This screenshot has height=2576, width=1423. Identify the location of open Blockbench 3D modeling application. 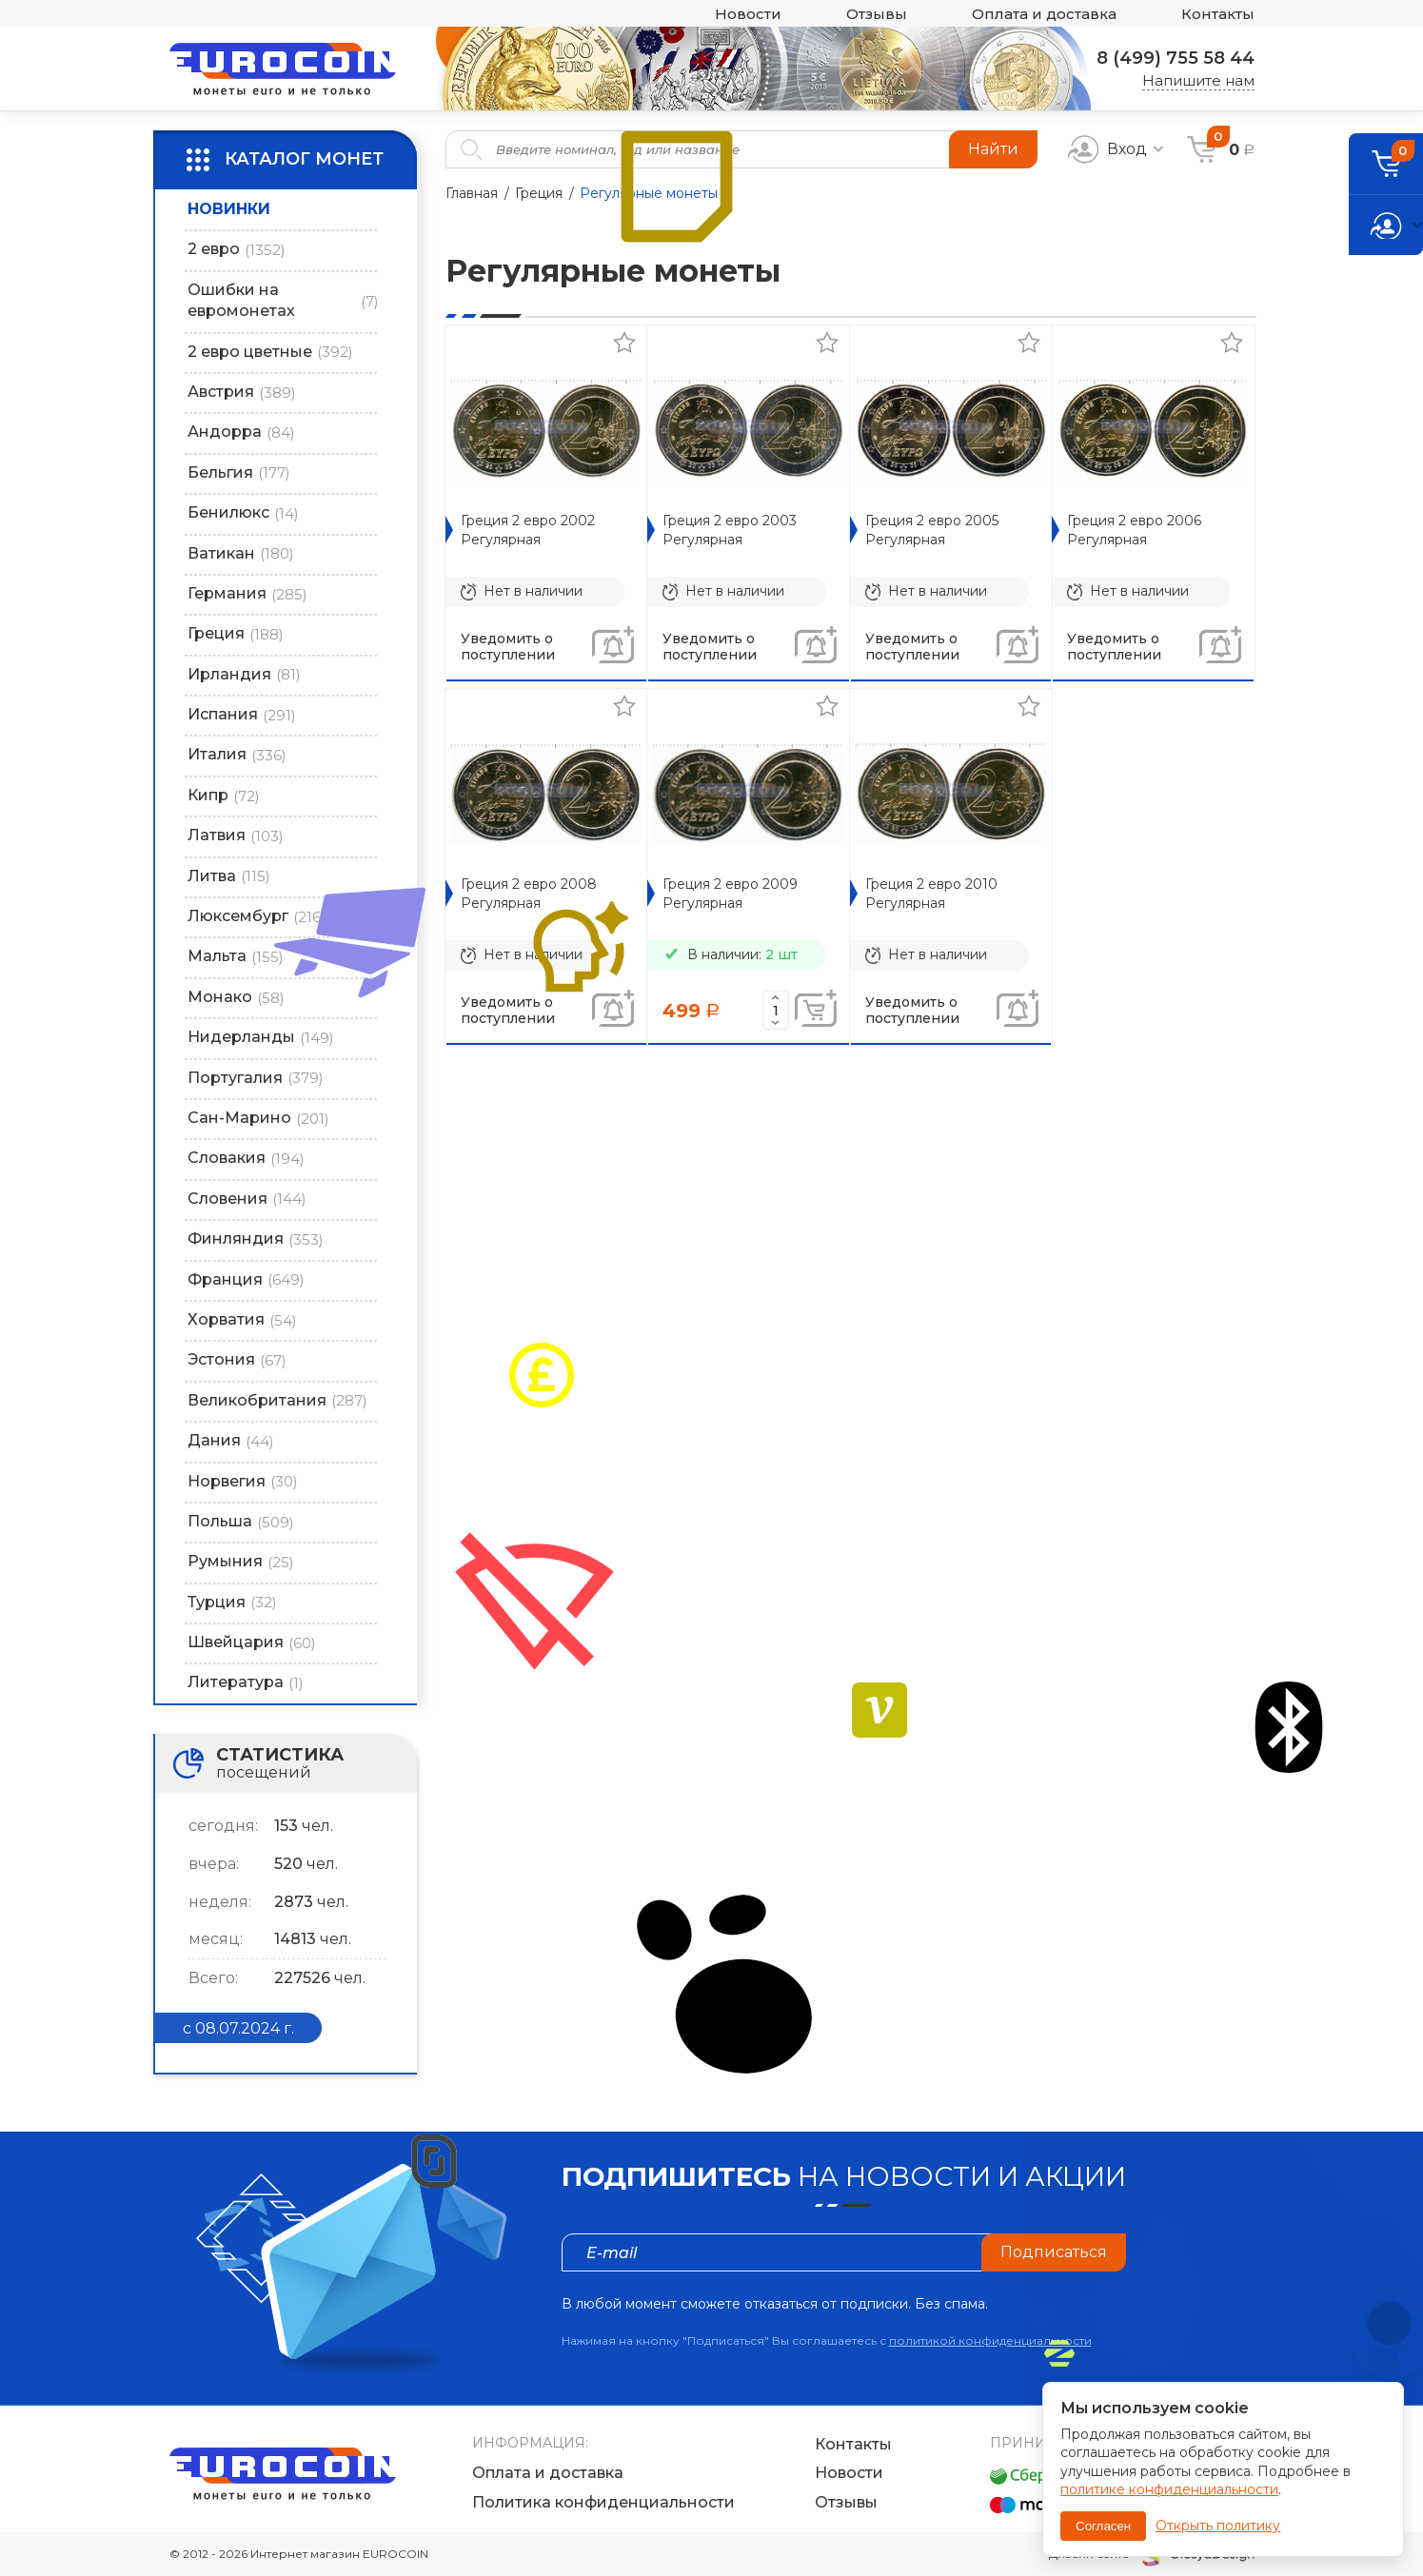
(349, 942).